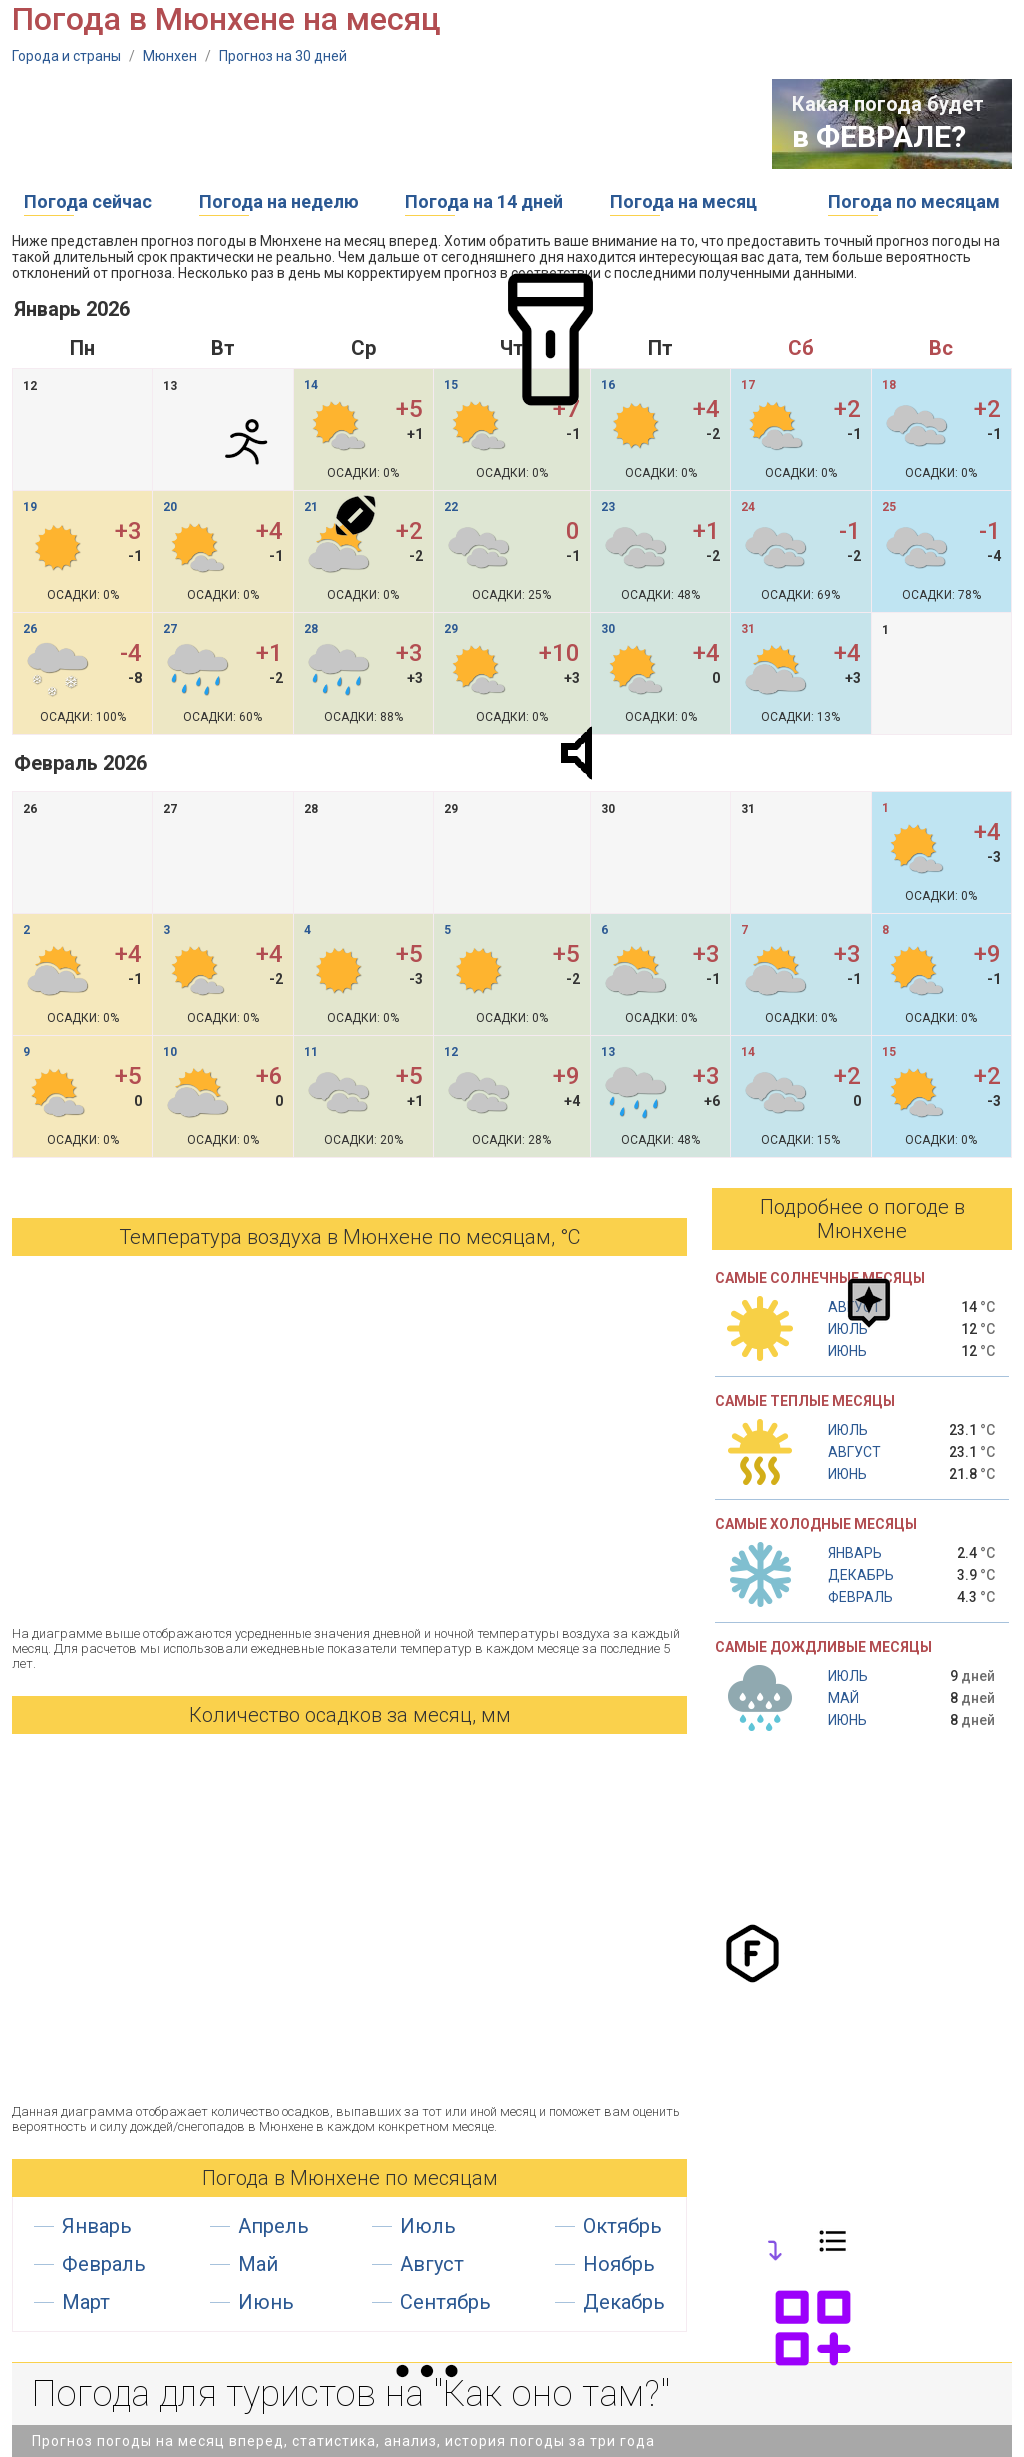 Image resolution: width=1024 pixels, height=2457 pixels. I want to click on switch to list view, so click(833, 2241).